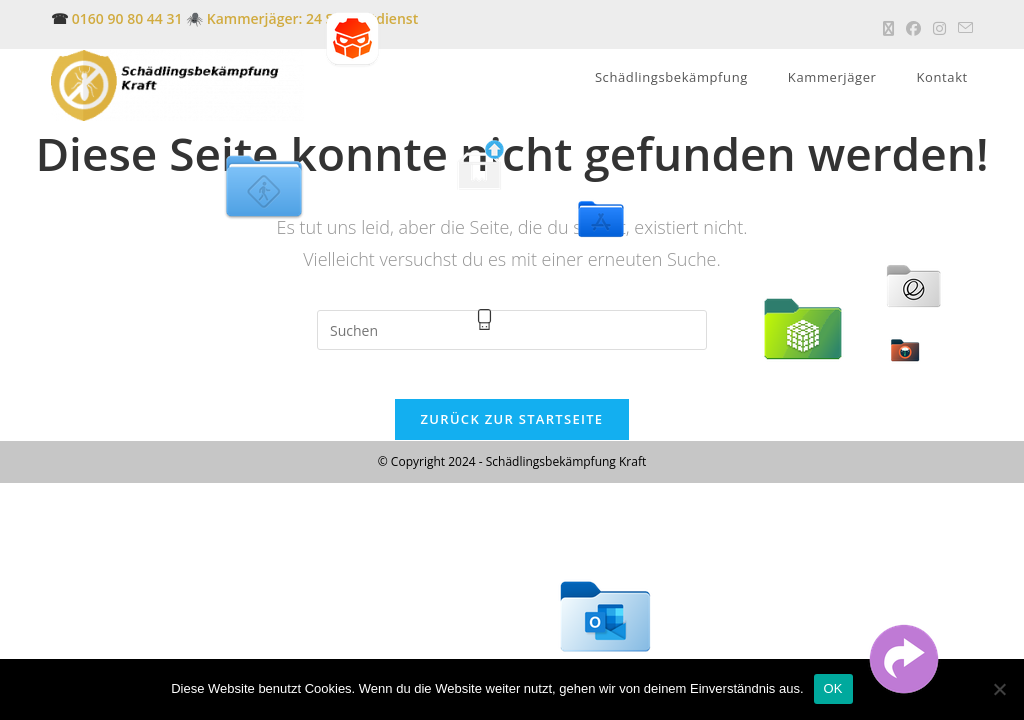 The height and width of the screenshot is (720, 1024). What do you see at coordinates (605, 619) in the screenshot?
I see `open folder containing microsoft outlook files` at bounding box center [605, 619].